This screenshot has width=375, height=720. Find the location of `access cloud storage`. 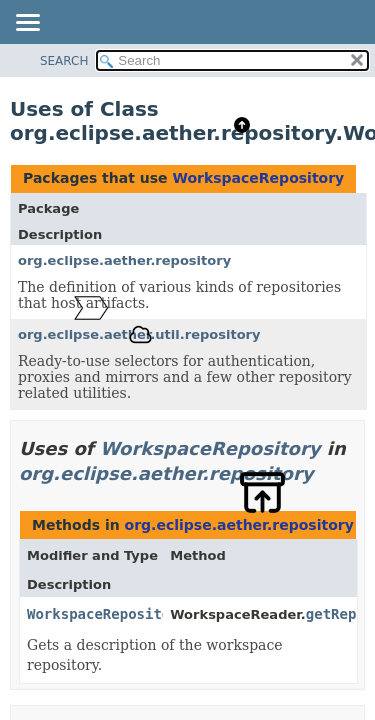

access cloud storage is located at coordinates (140, 334).